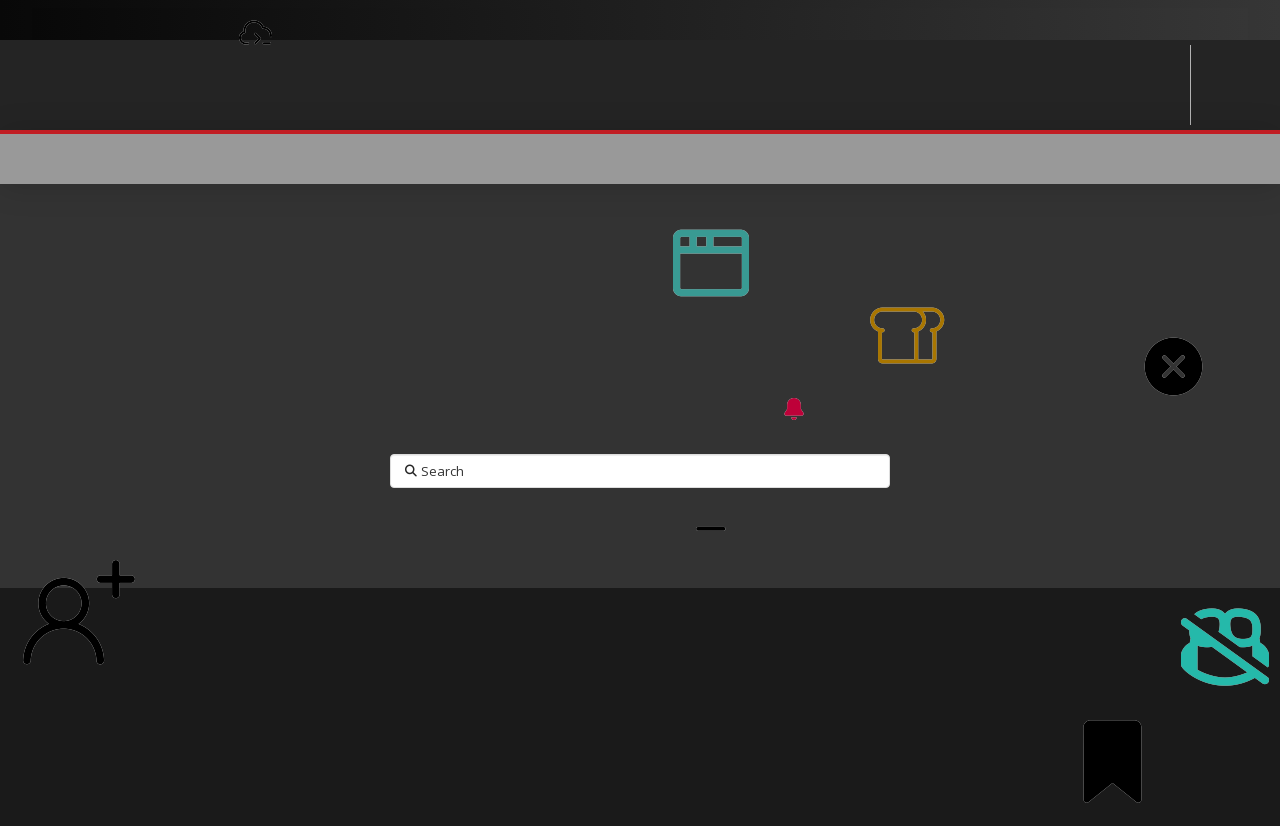  Describe the element at coordinates (1112, 761) in the screenshot. I see `indicates a saved or bookmarked item` at that location.